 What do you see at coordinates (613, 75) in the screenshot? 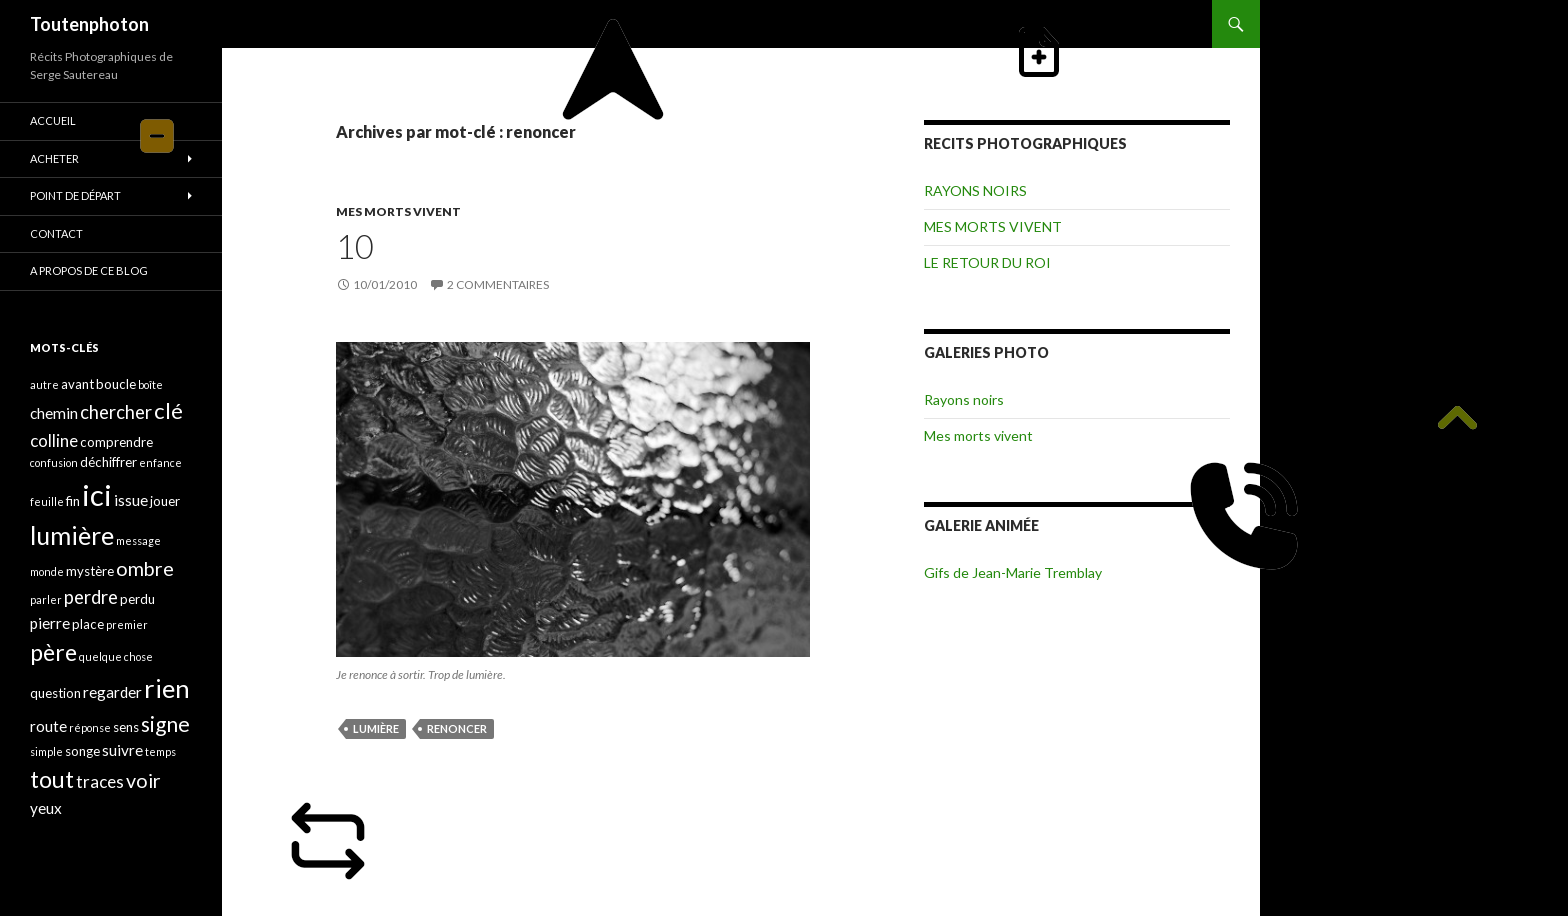
I see `start navigation or get directions` at bounding box center [613, 75].